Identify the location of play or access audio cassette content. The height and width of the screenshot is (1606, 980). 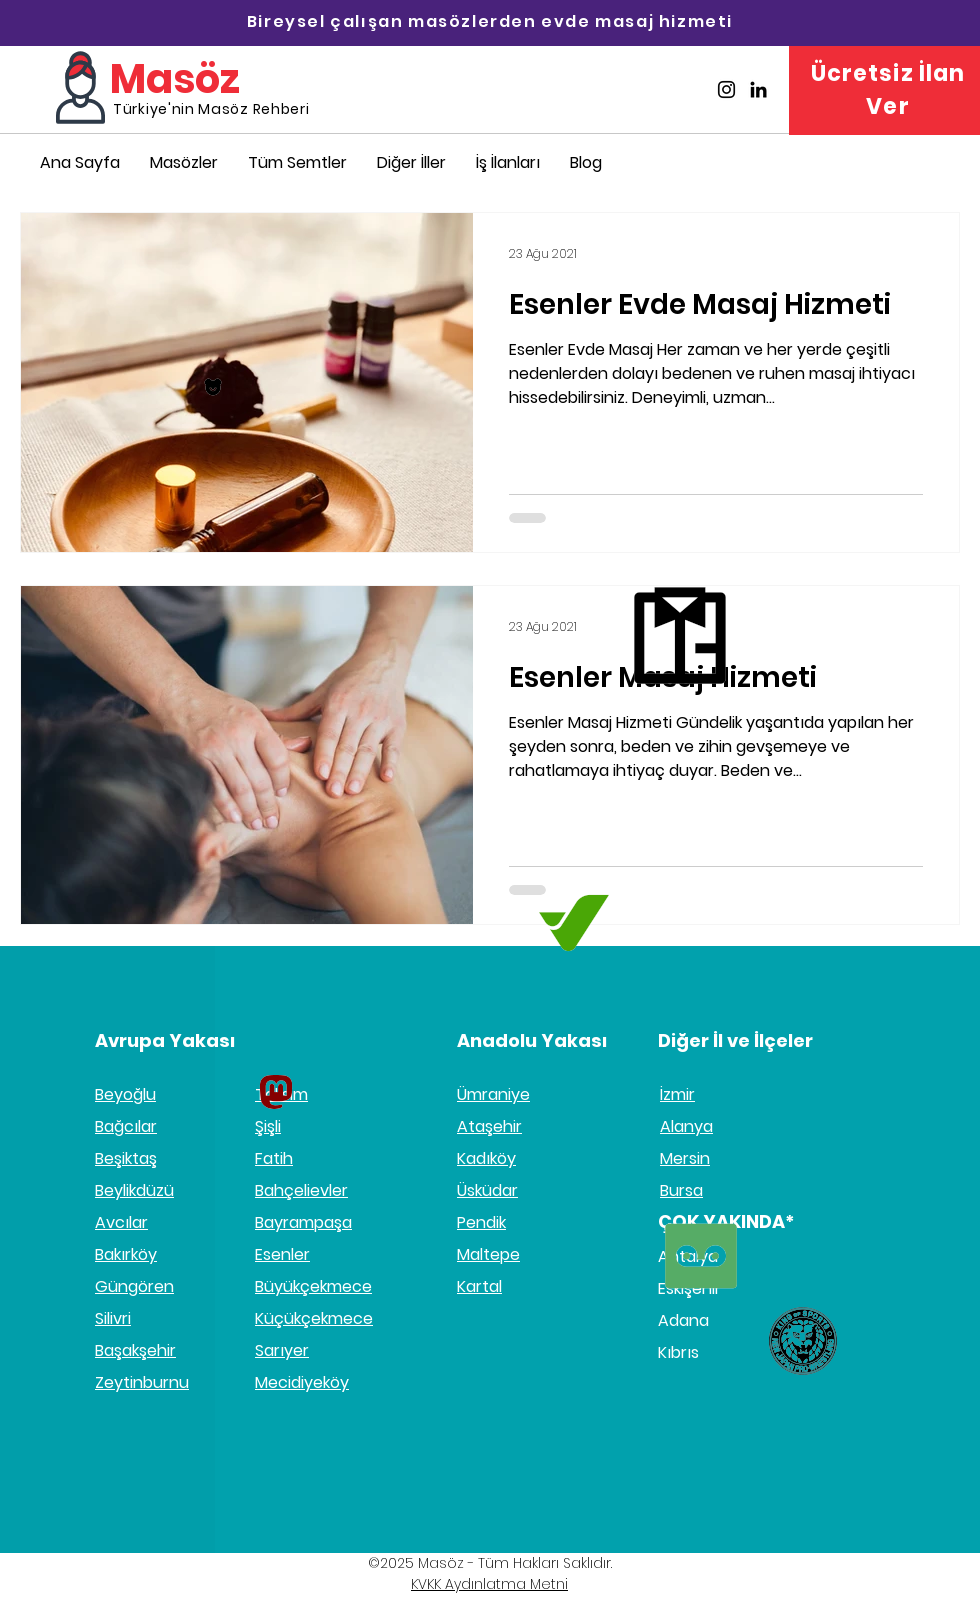
(701, 1256).